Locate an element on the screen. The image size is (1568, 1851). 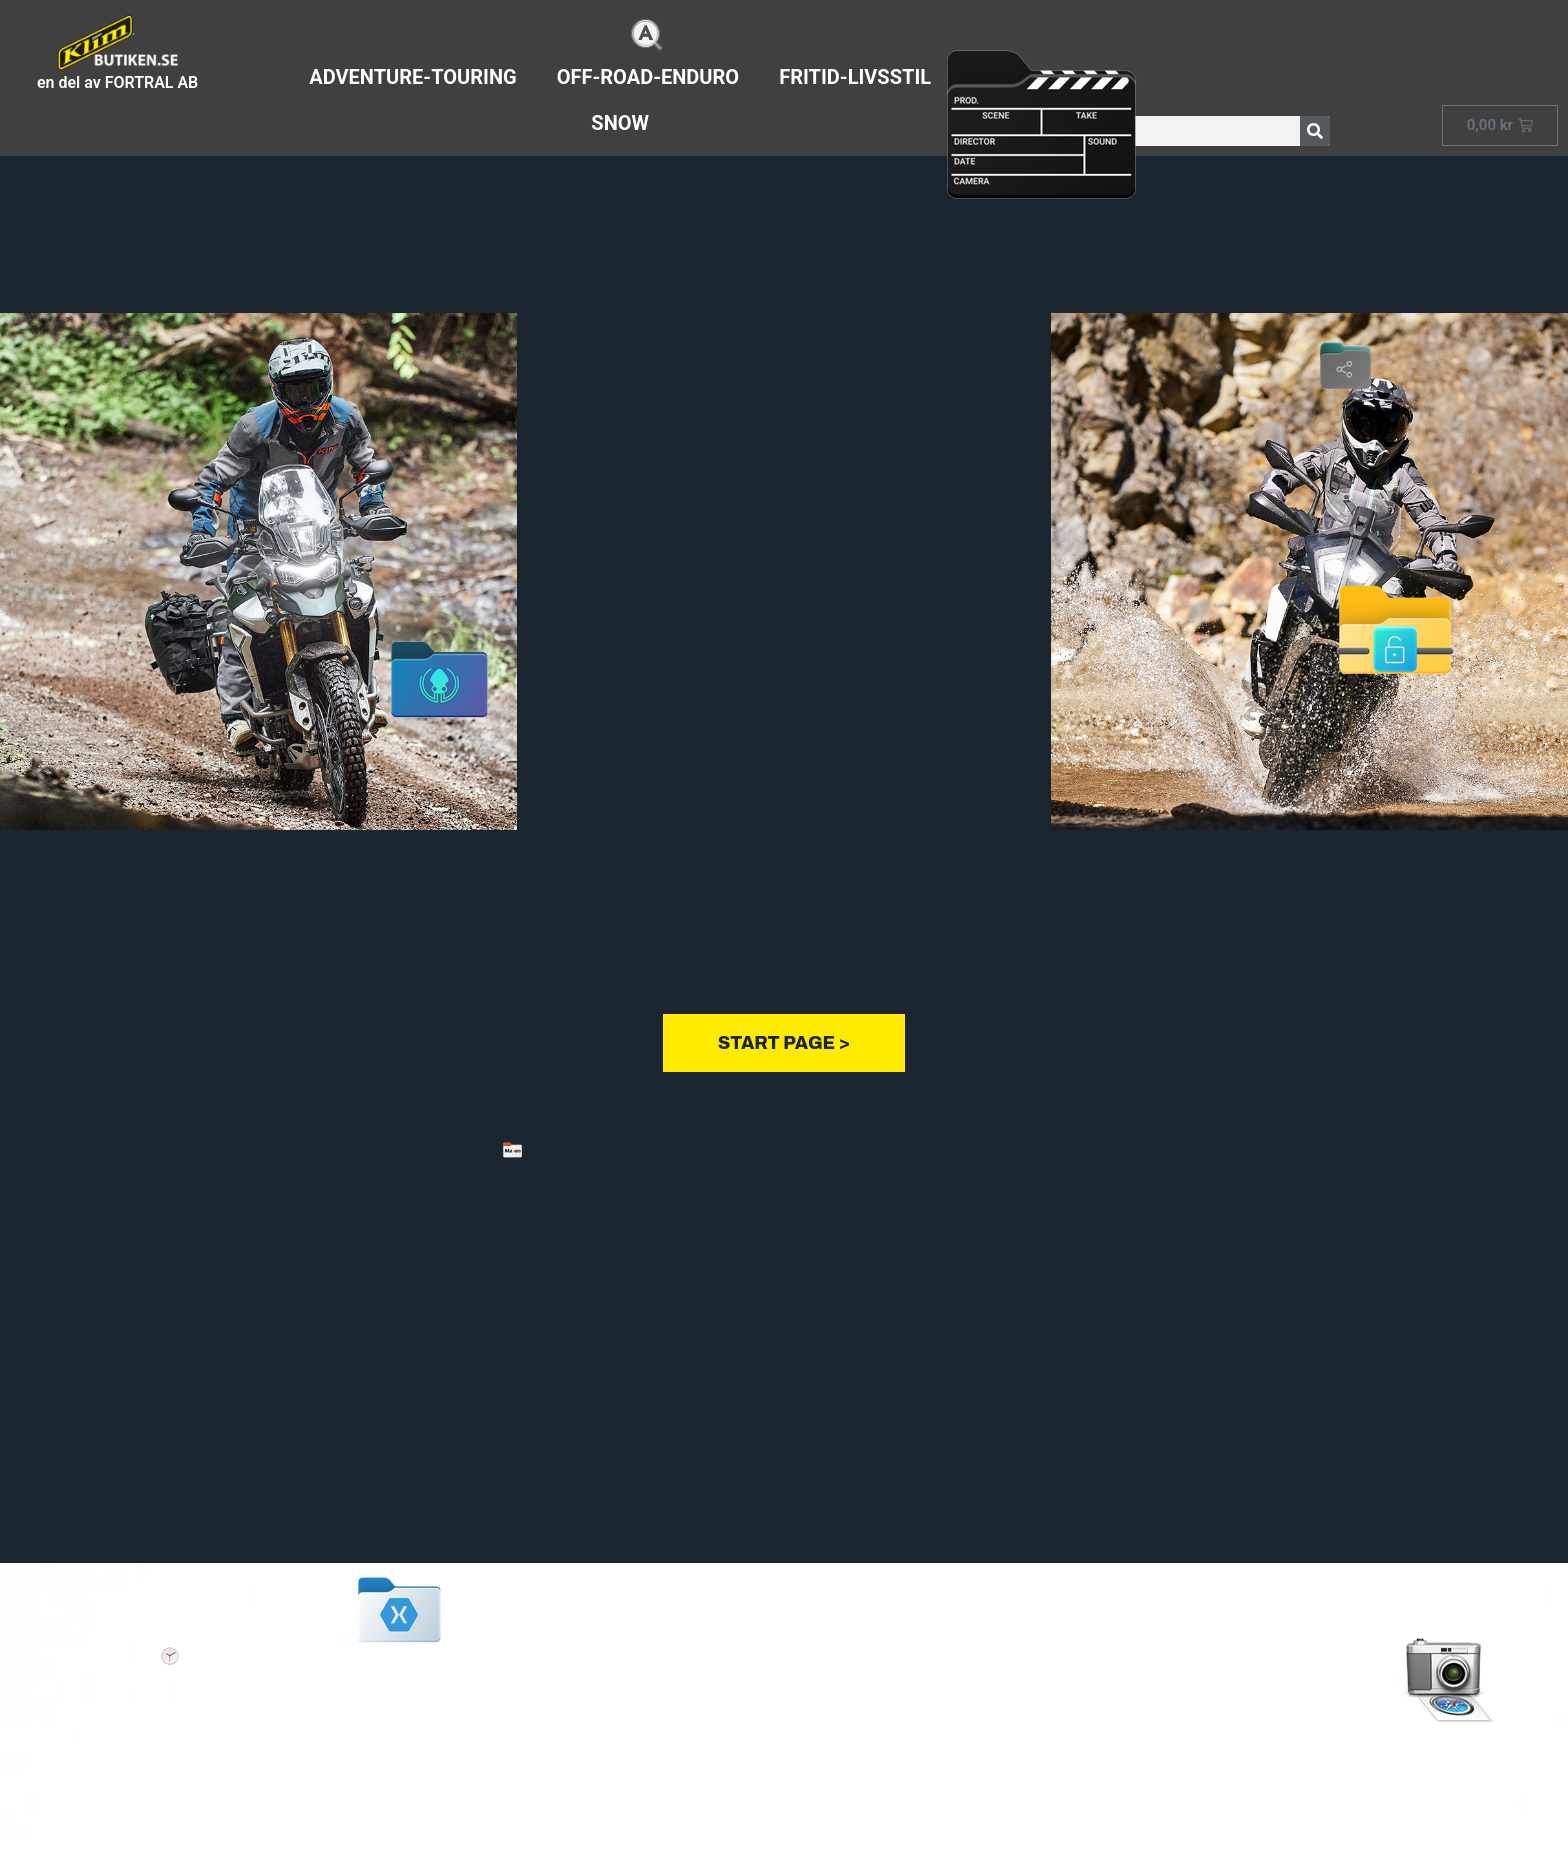
access an unlocked or unprotected folder is located at coordinates (1394, 632).